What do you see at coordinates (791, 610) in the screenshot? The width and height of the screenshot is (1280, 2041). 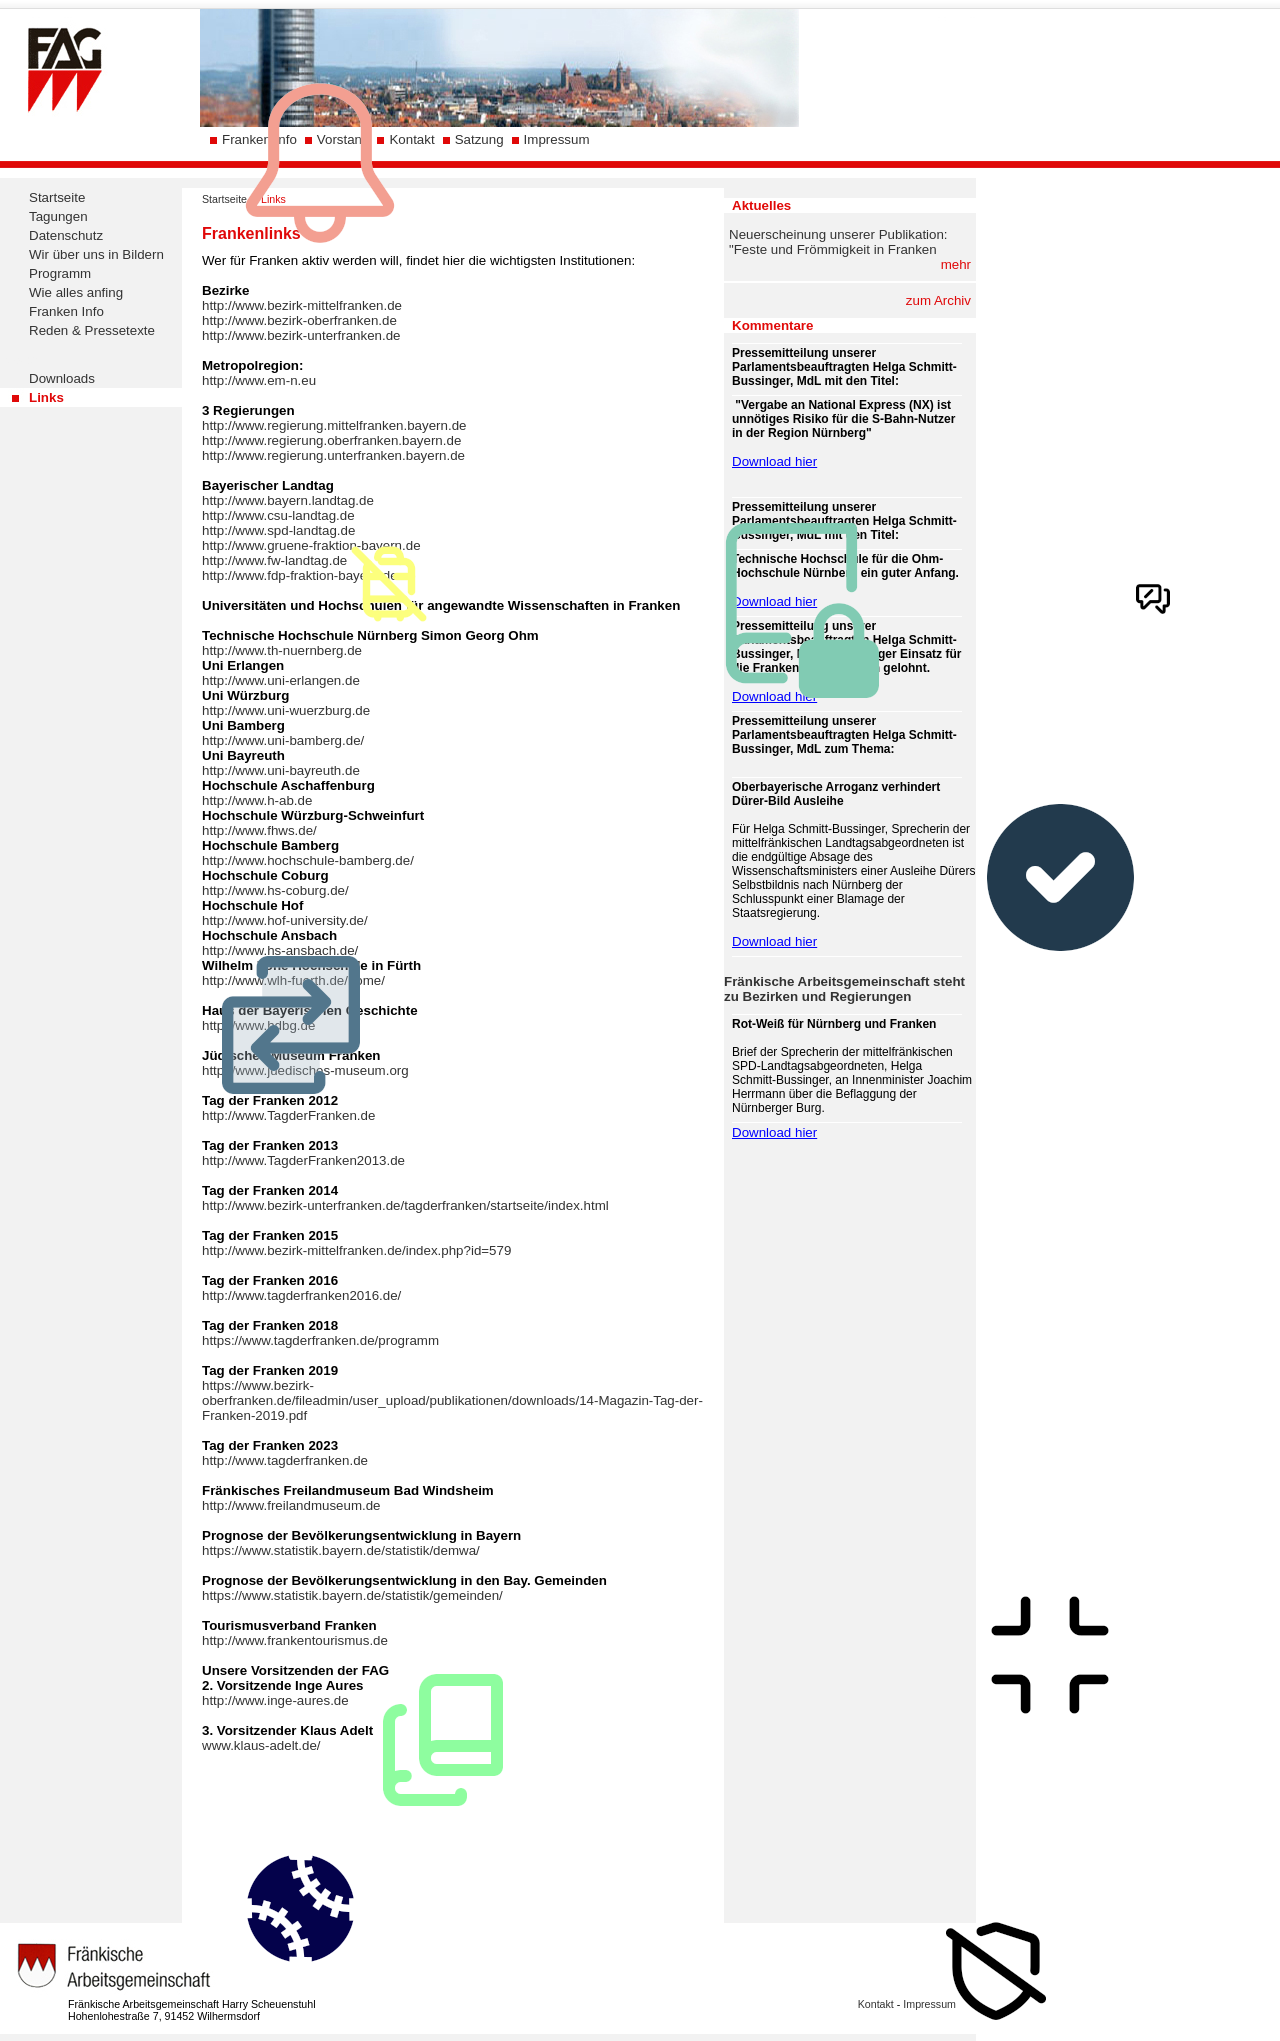 I see `indicates a private or locked repository` at bounding box center [791, 610].